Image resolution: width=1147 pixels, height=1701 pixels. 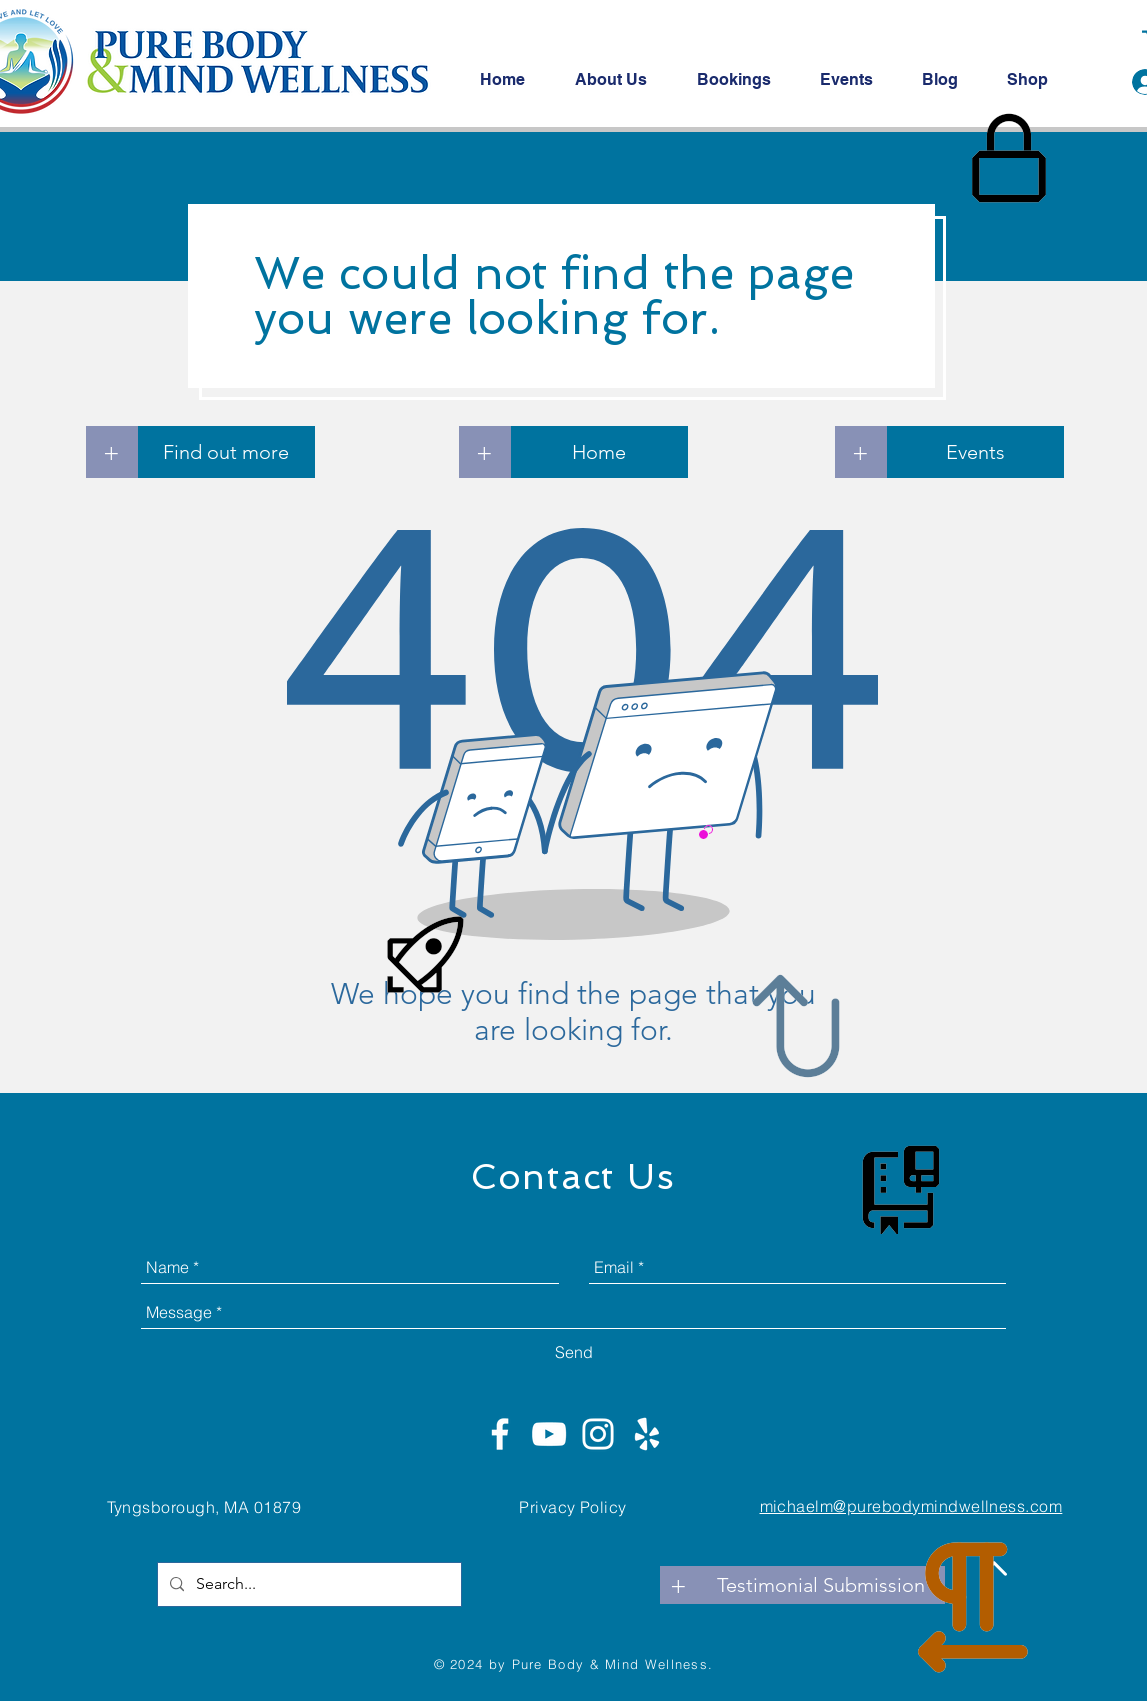 What do you see at coordinates (1009, 158) in the screenshot?
I see `indicates a locked or protected item` at bounding box center [1009, 158].